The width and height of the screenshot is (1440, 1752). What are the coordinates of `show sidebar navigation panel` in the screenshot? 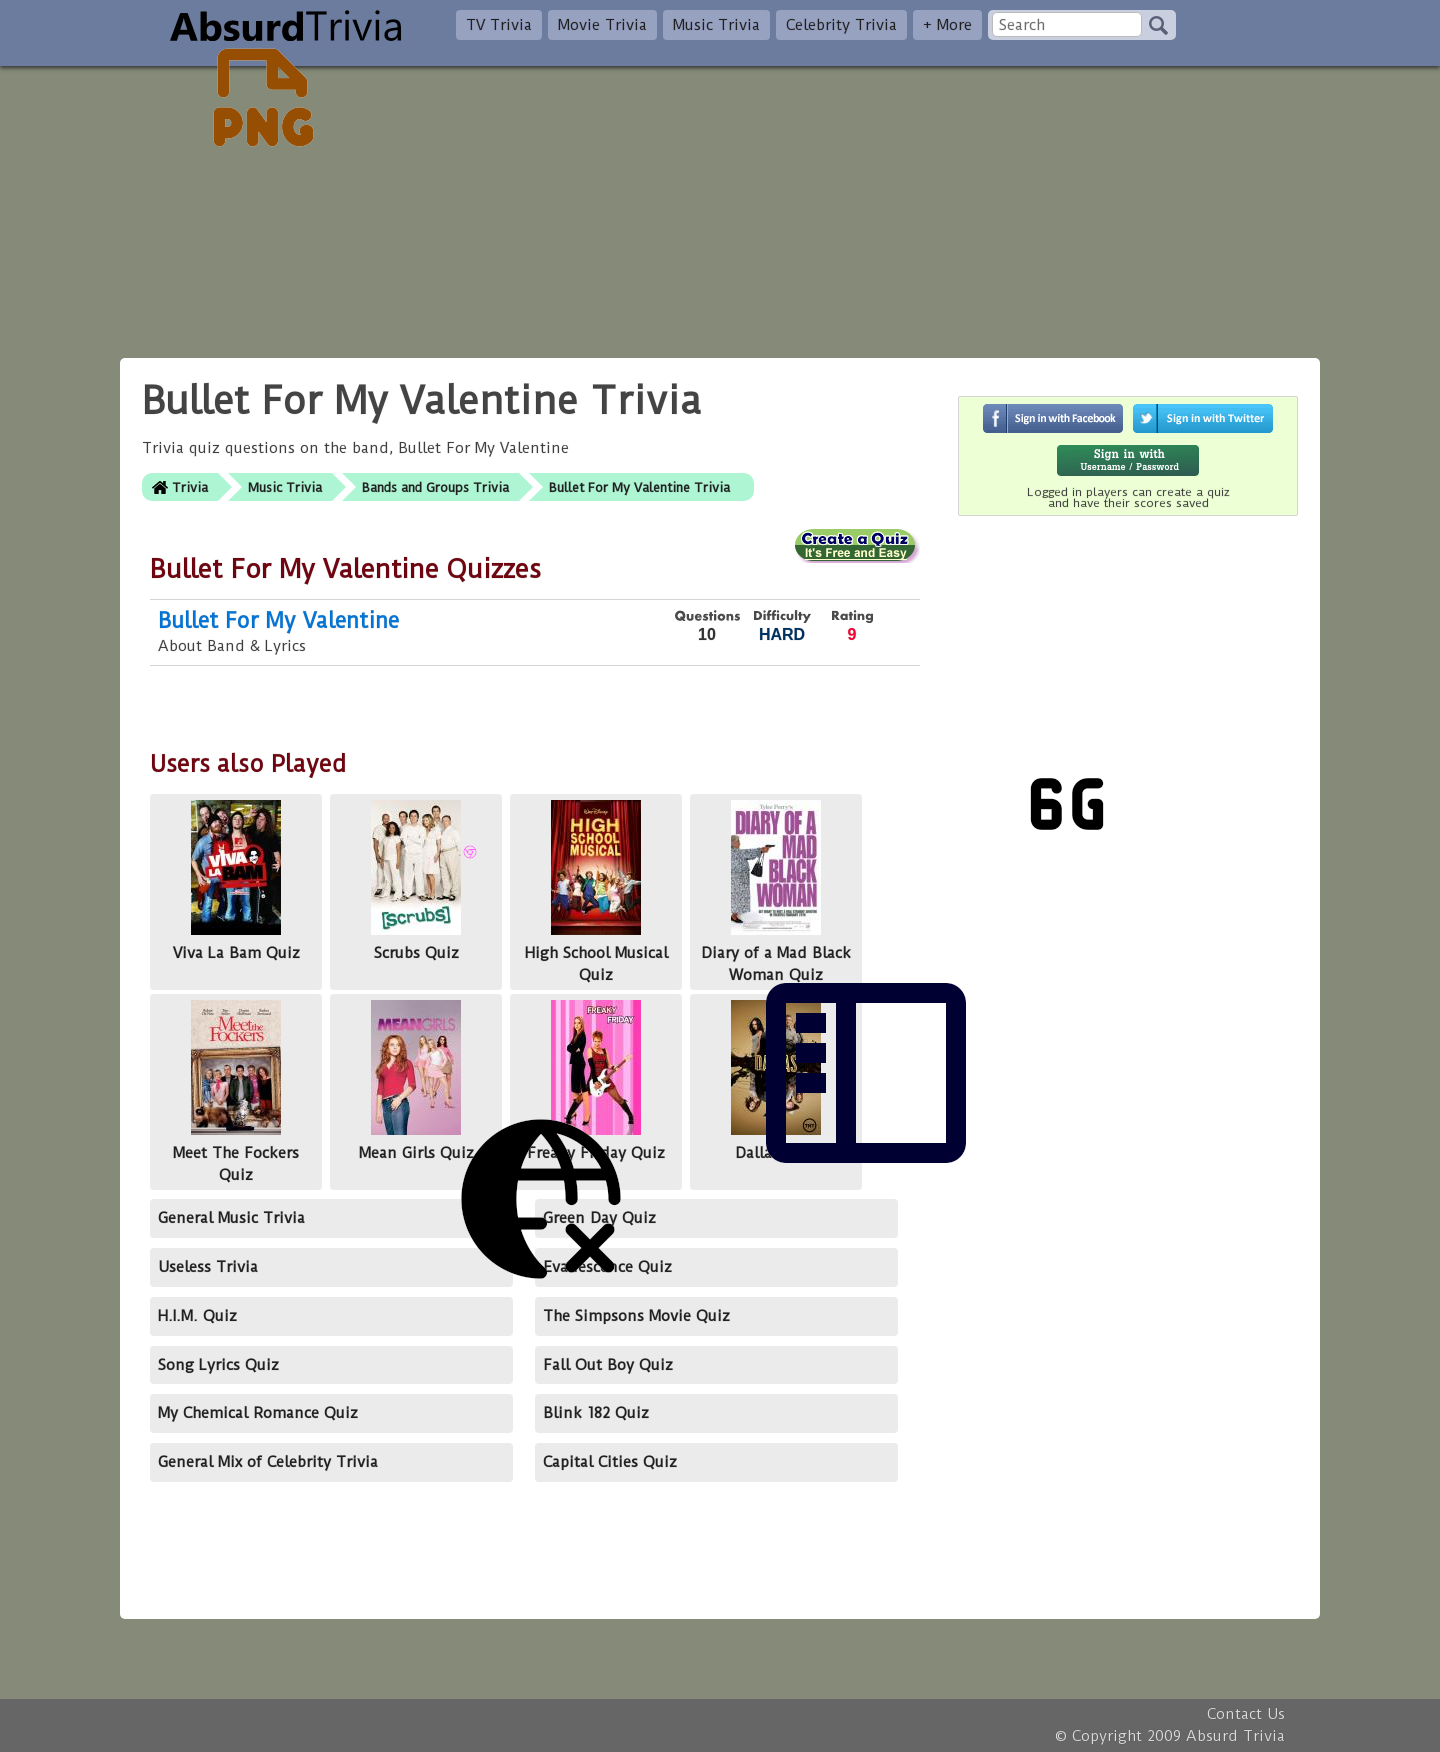 It's located at (866, 1073).